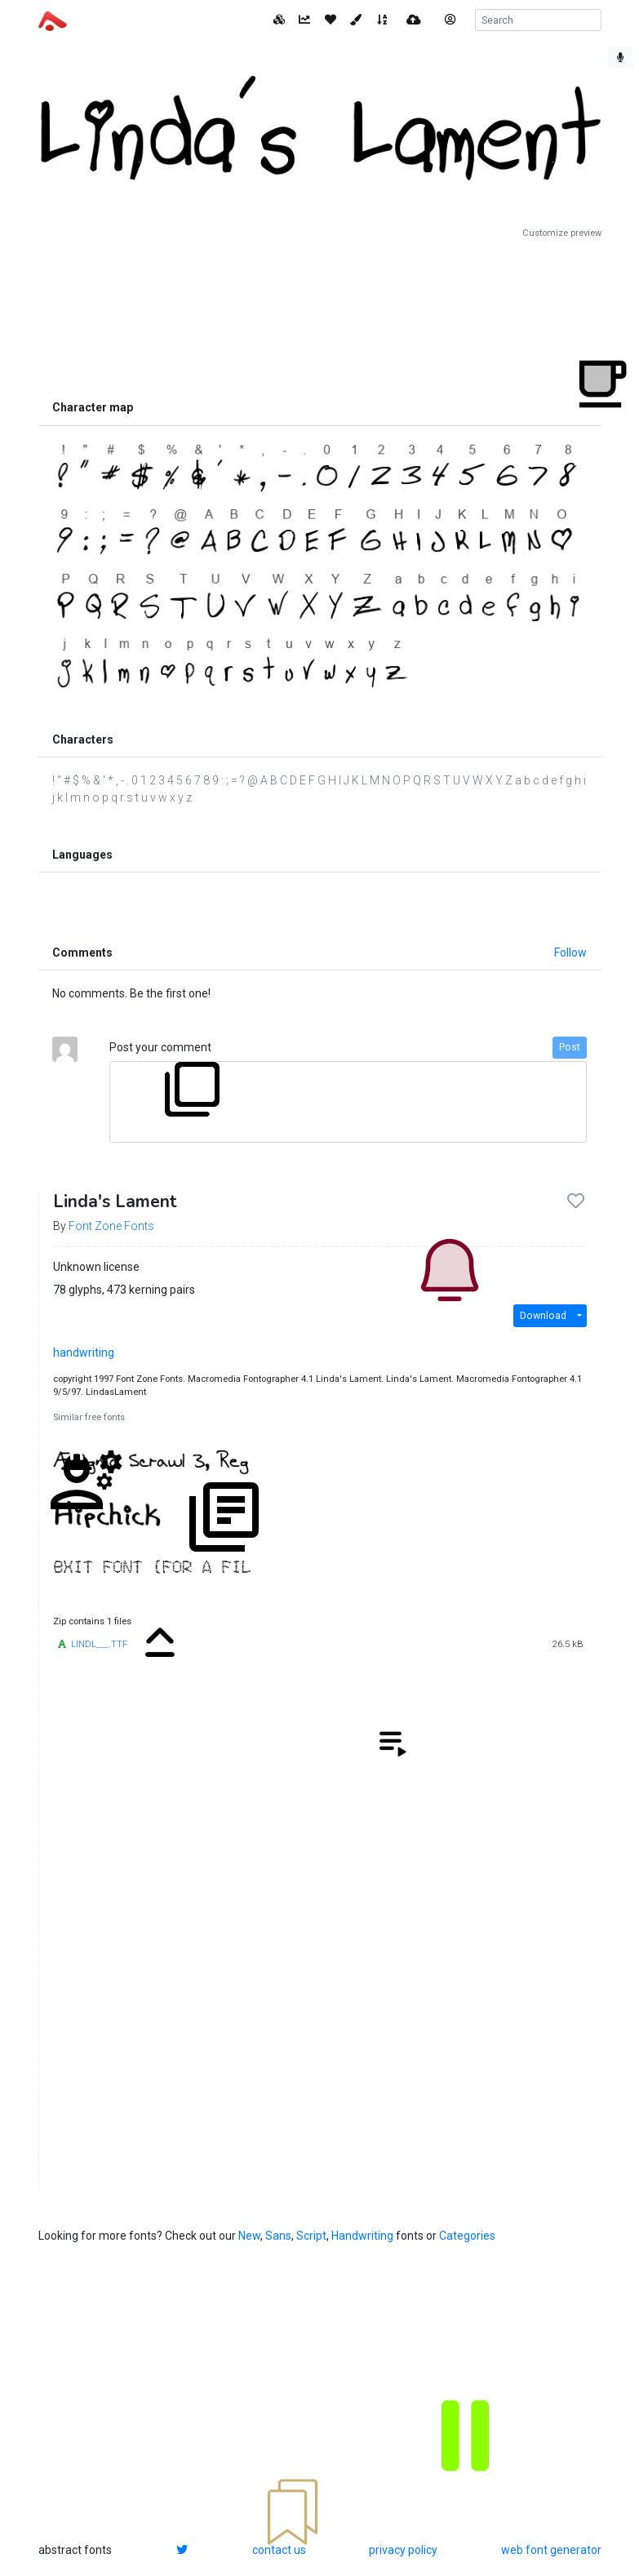 The image size is (639, 2576). I want to click on view notifications, so click(450, 1270).